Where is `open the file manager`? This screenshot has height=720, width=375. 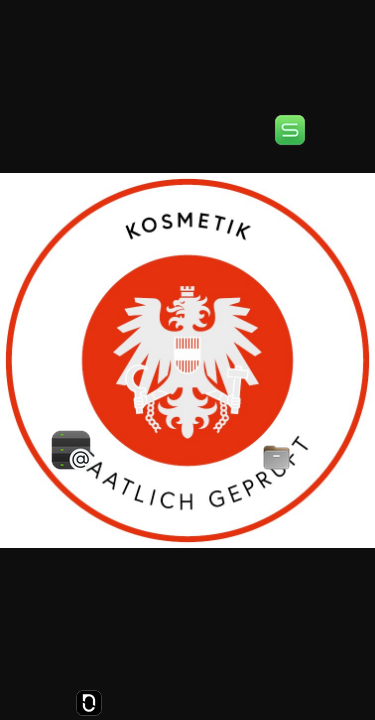 open the file manager is located at coordinates (276, 457).